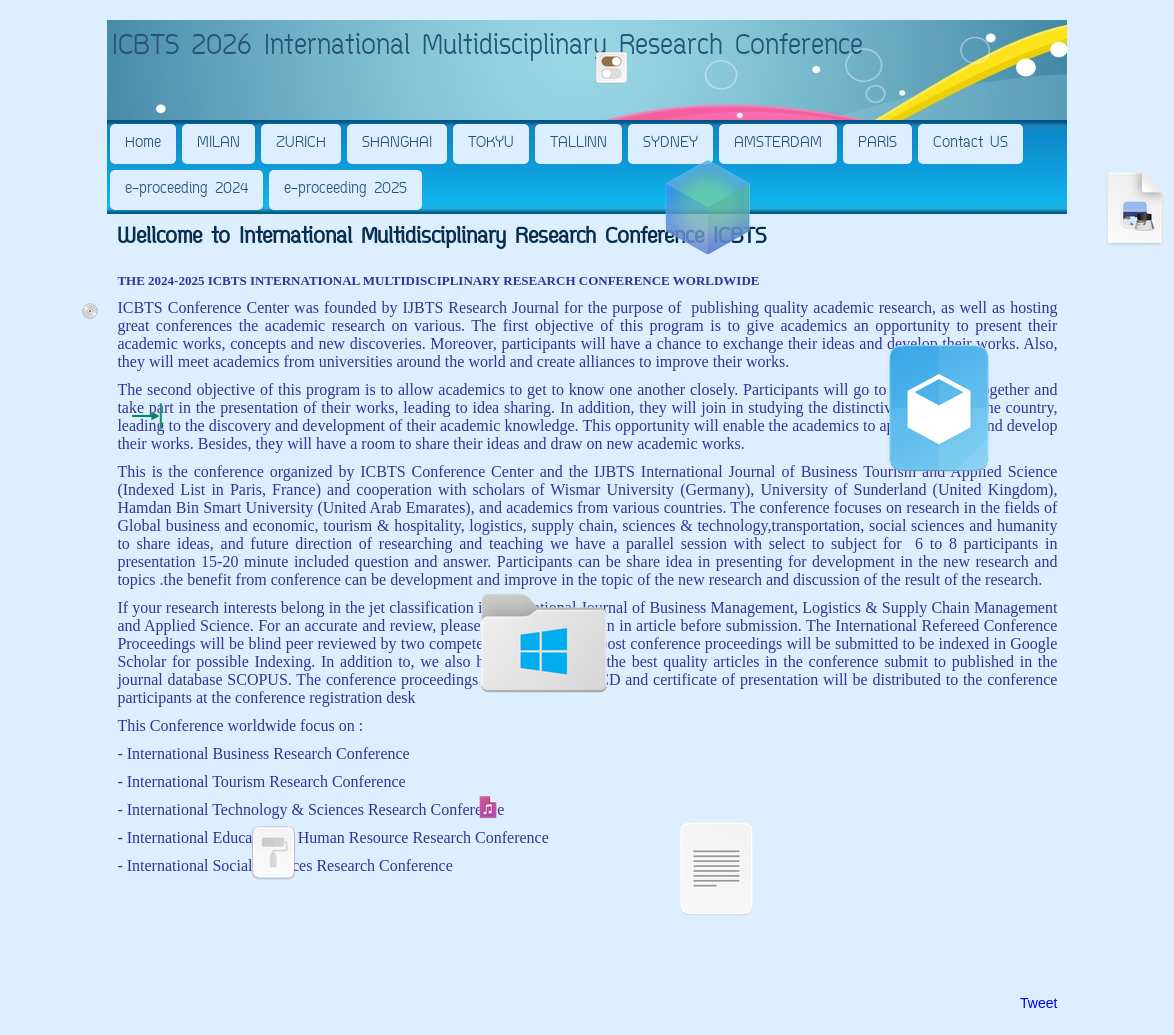 This screenshot has height=1035, width=1174. Describe the element at coordinates (939, 408) in the screenshot. I see `a flatpak application package file` at that location.